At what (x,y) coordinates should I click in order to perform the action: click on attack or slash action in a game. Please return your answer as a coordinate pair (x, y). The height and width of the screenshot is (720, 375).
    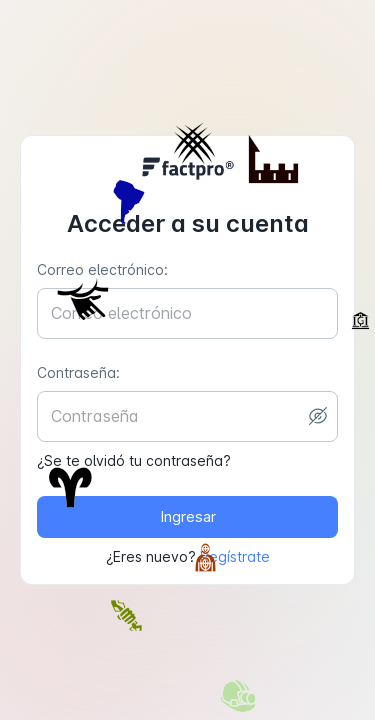
    Looking at the image, I should click on (194, 143).